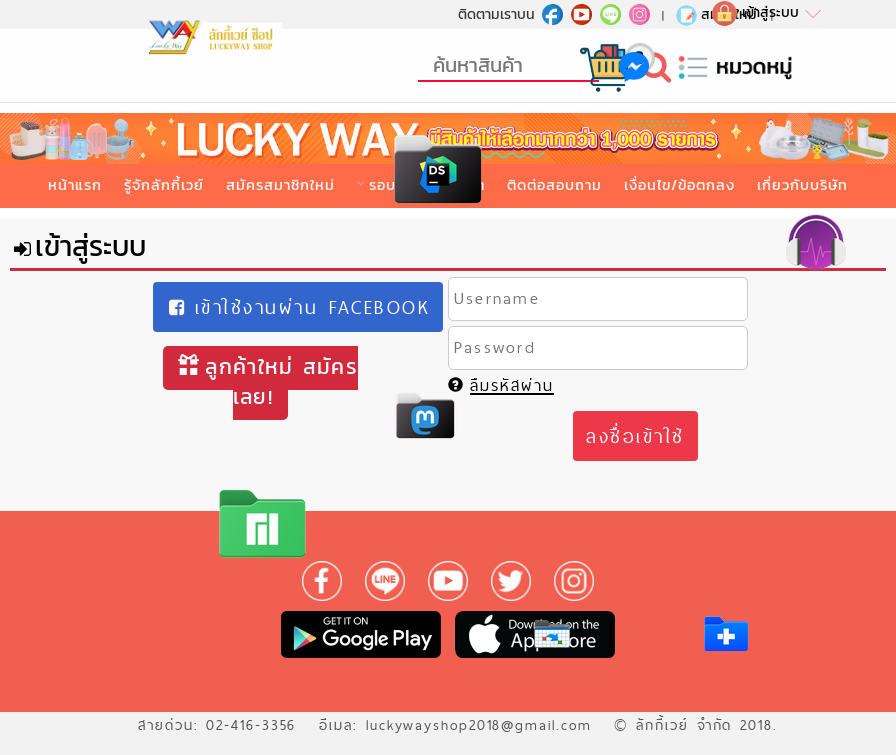 This screenshot has width=896, height=755. What do you see at coordinates (262, 526) in the screenshot?
I see `open manjaro linux system folder` at bounding box center [262, 526].